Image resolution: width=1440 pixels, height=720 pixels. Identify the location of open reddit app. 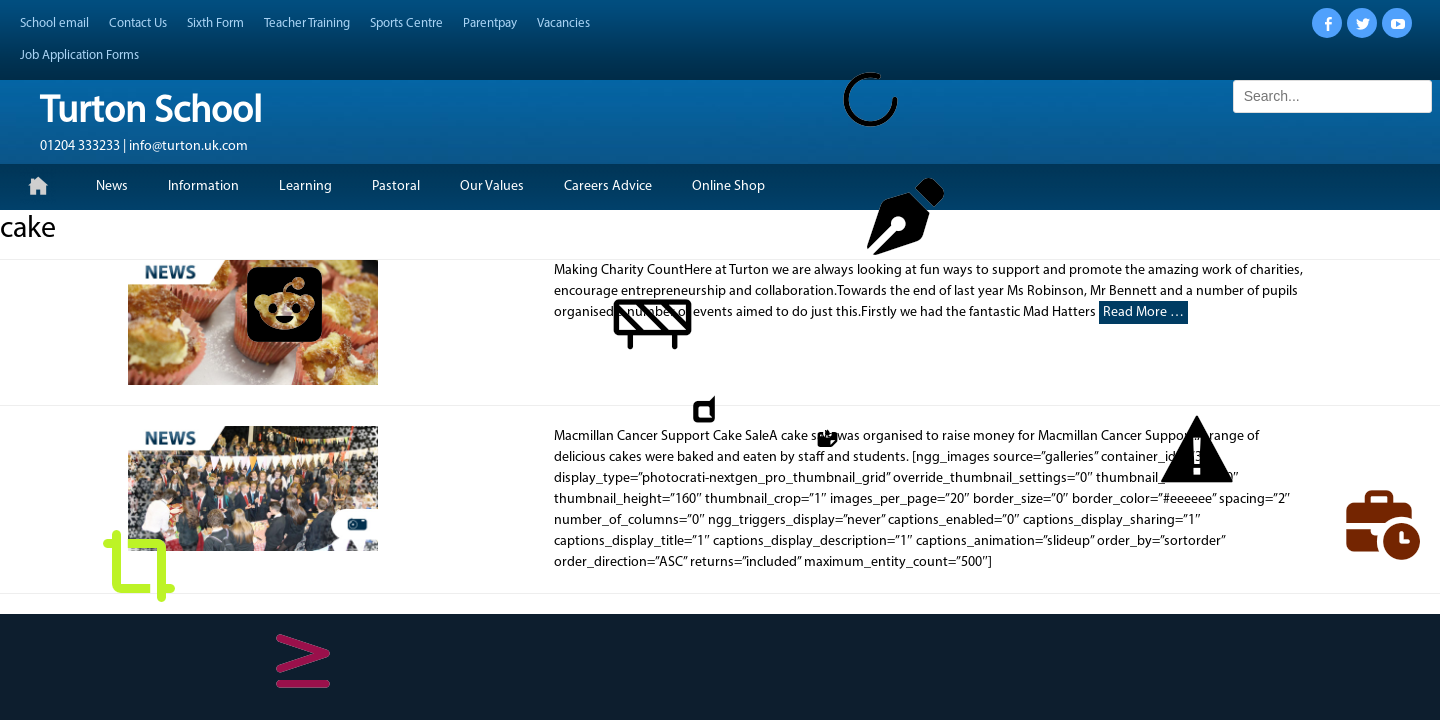
(284, 304).